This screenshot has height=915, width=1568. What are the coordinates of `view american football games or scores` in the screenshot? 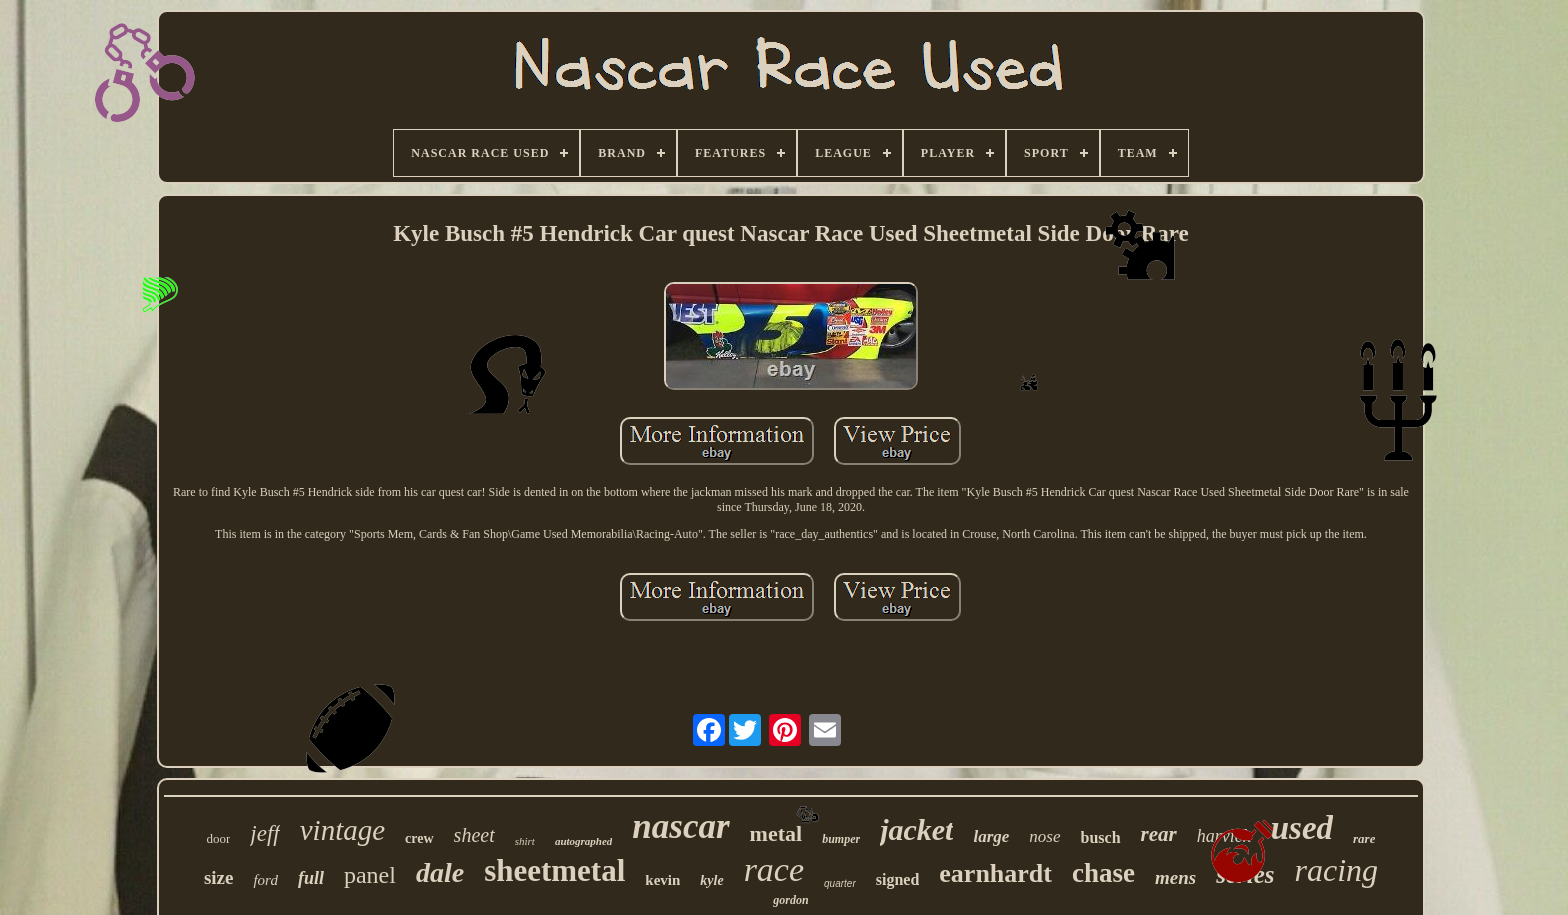 It's located at (350, 728).